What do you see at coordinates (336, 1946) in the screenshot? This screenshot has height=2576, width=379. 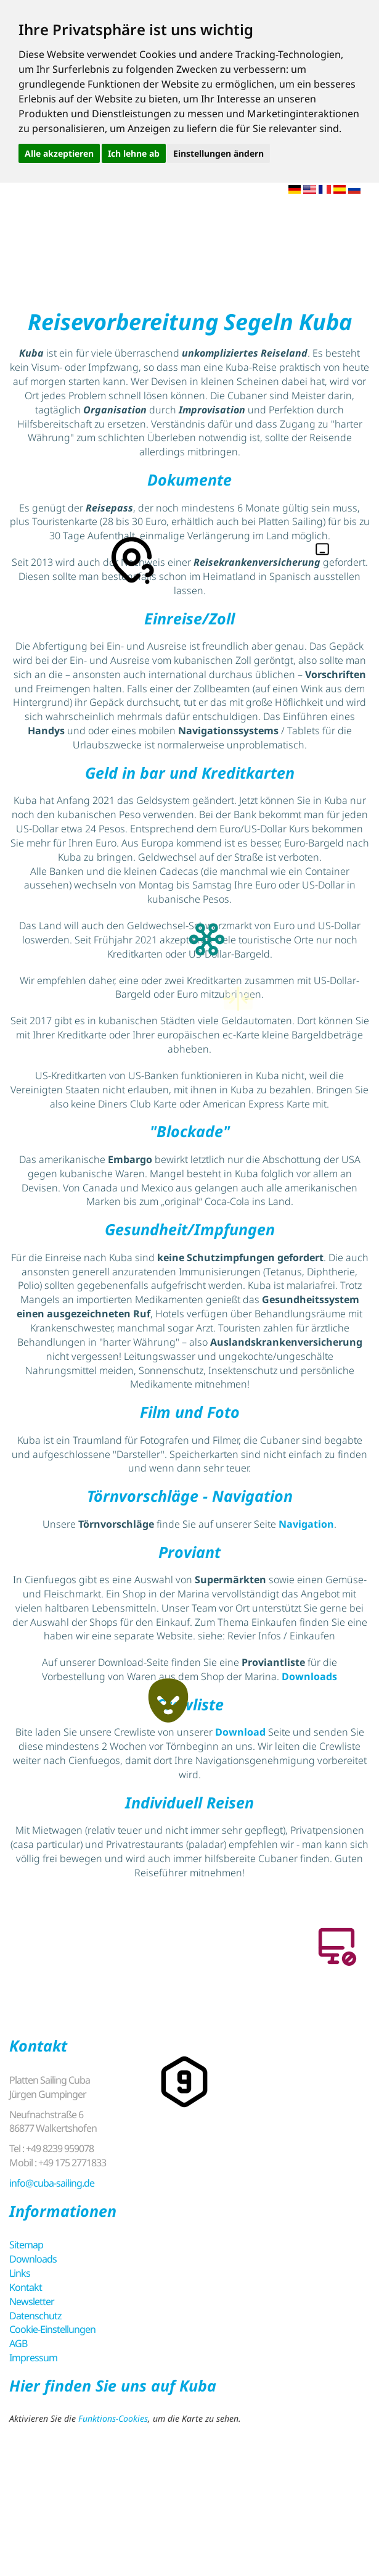 I see `cancel or disconnect from desktop computer` at bounding box center [336, 1946].